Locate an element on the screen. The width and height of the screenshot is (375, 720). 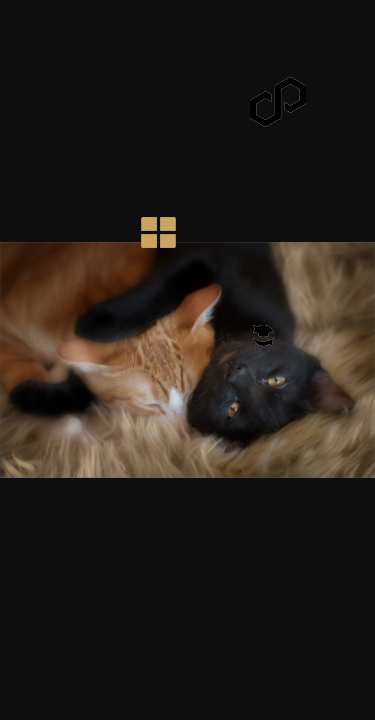
polygon blockchain network logo is located at coordinates (278, 102).